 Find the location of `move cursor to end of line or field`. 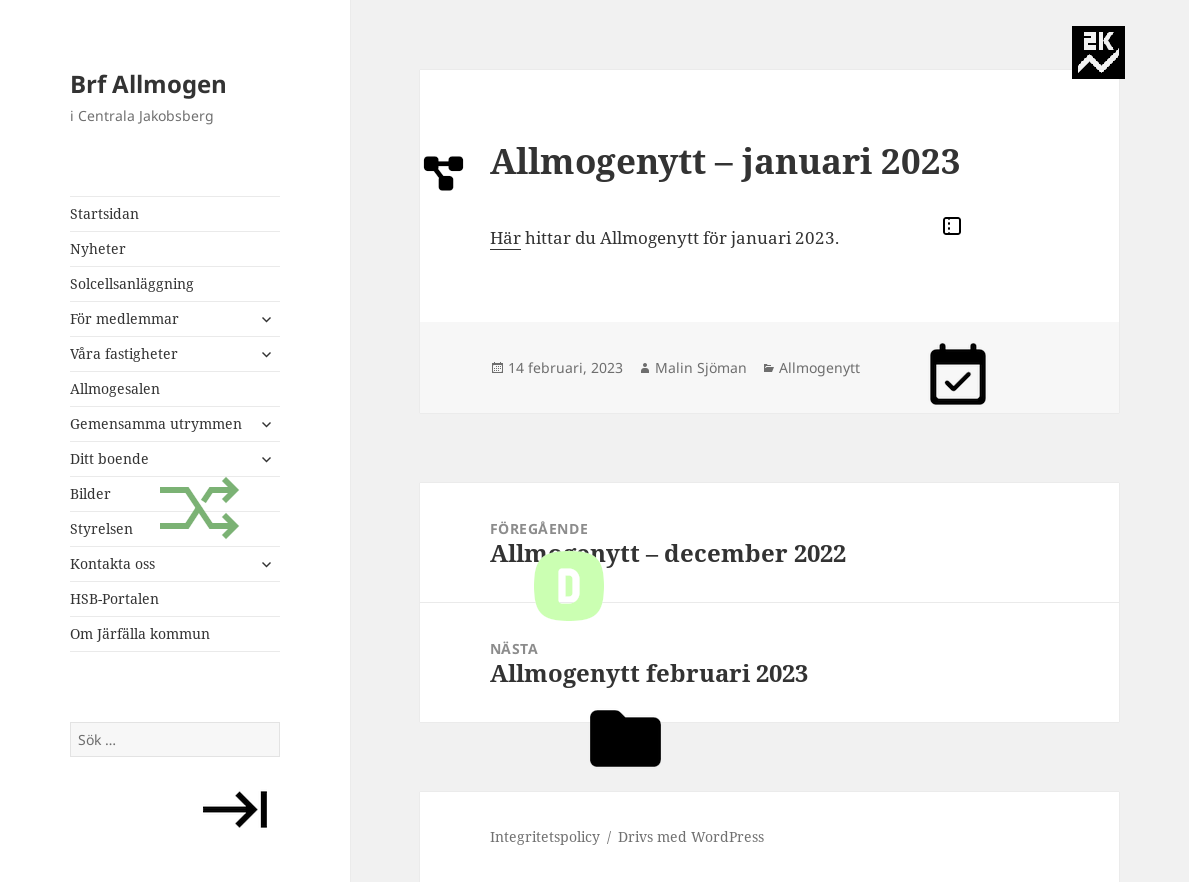

move cursor to end of line or field is located at coordinates (236, 809).